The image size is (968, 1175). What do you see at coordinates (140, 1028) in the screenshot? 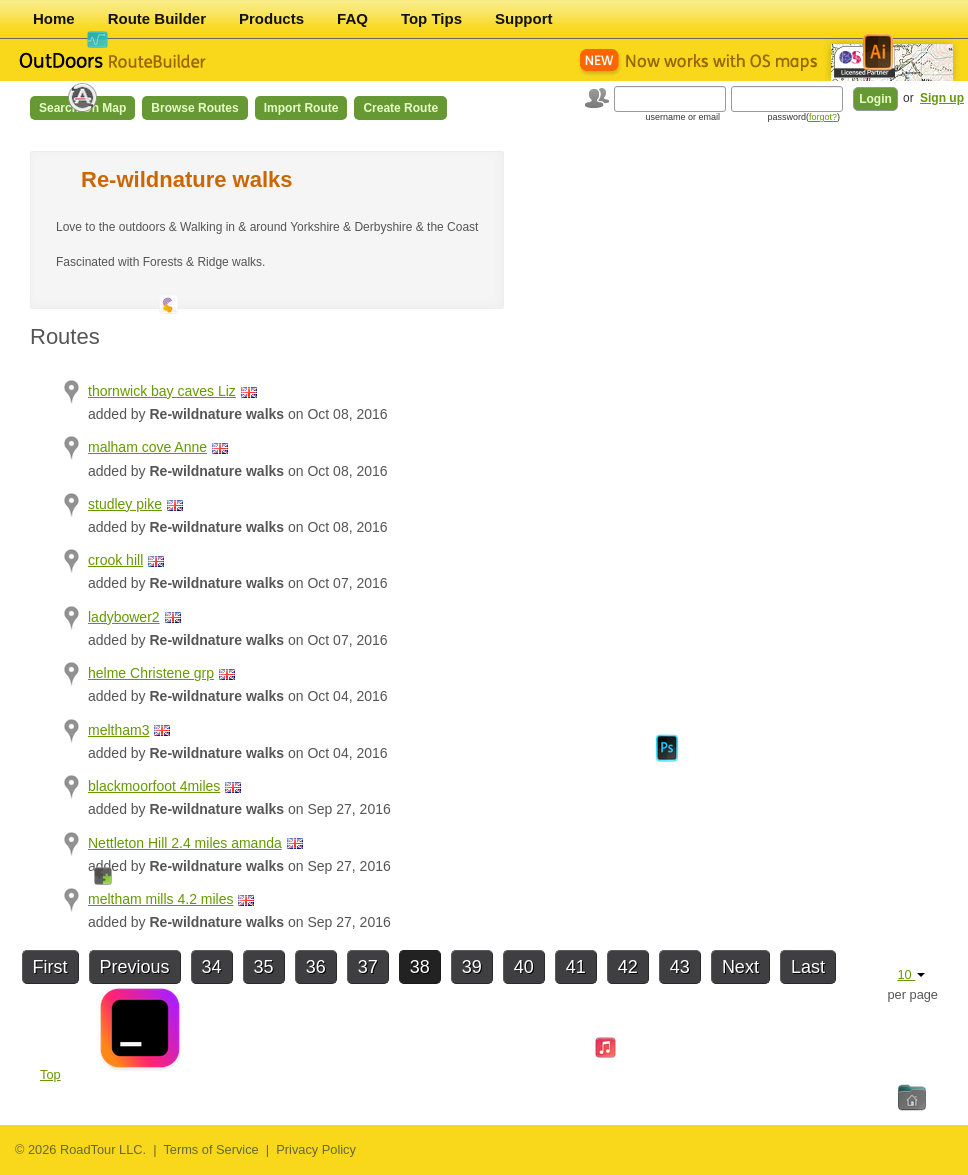
I see `open jetbrains toolbox to manage ides` at bounding box center [140, 1028].